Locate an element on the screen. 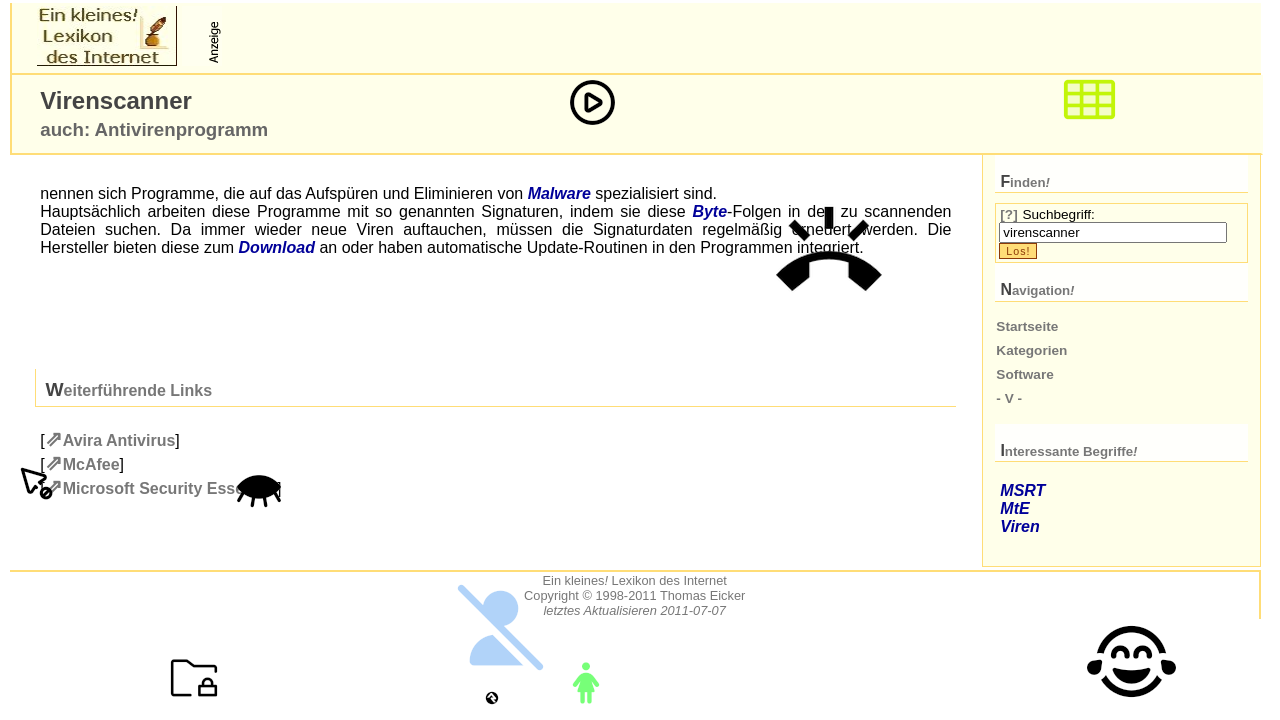 The height and width of the screenshot is (720, 1280). block or remove a user is located at coordinates (500, 627).